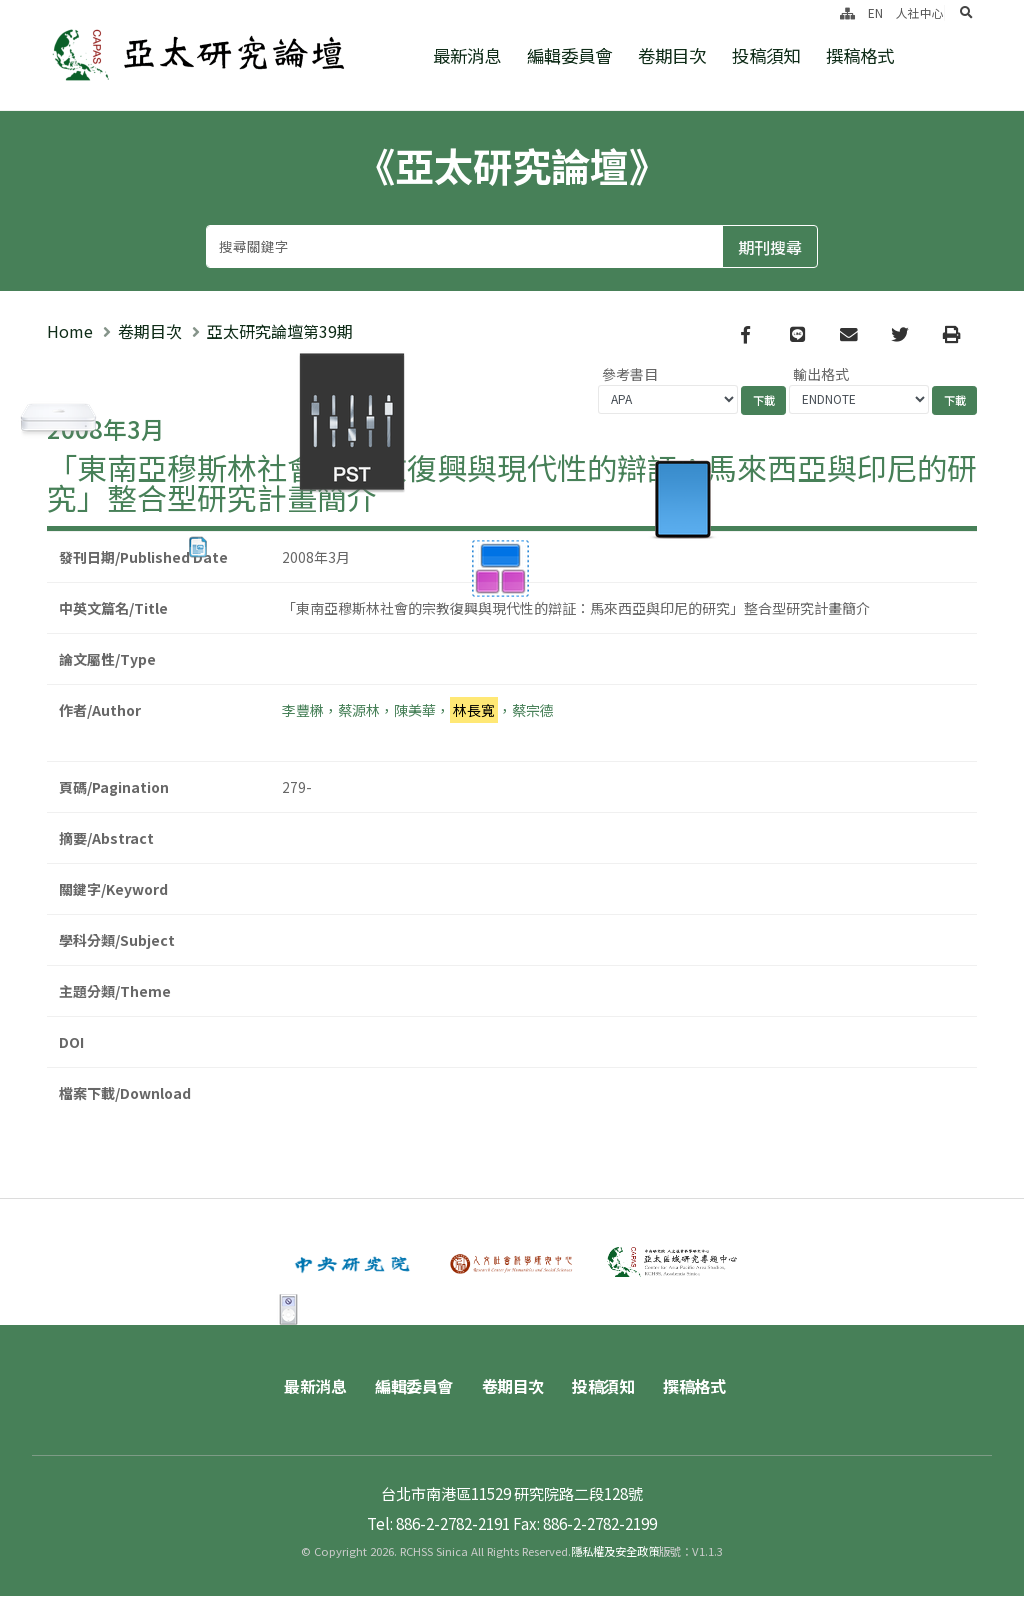 This screenshot has width=1024, height=1597. What do you see at coordinates (352, 425) in the screenshot?
I see `access plugin settings in GarageBand` at bounding box center [352, 425].